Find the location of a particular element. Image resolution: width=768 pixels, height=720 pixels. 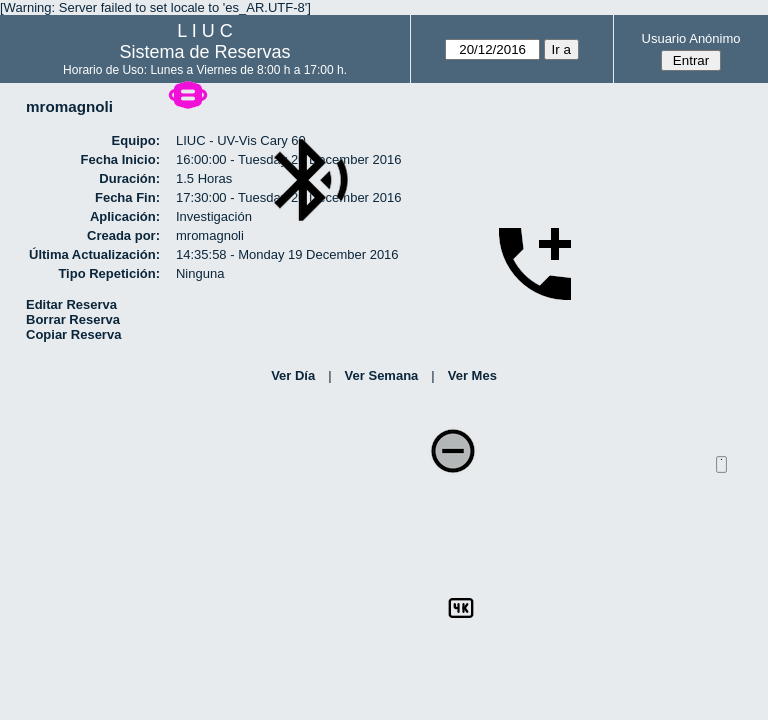

add a new contact to your phone is located at coordinates (535, 264).